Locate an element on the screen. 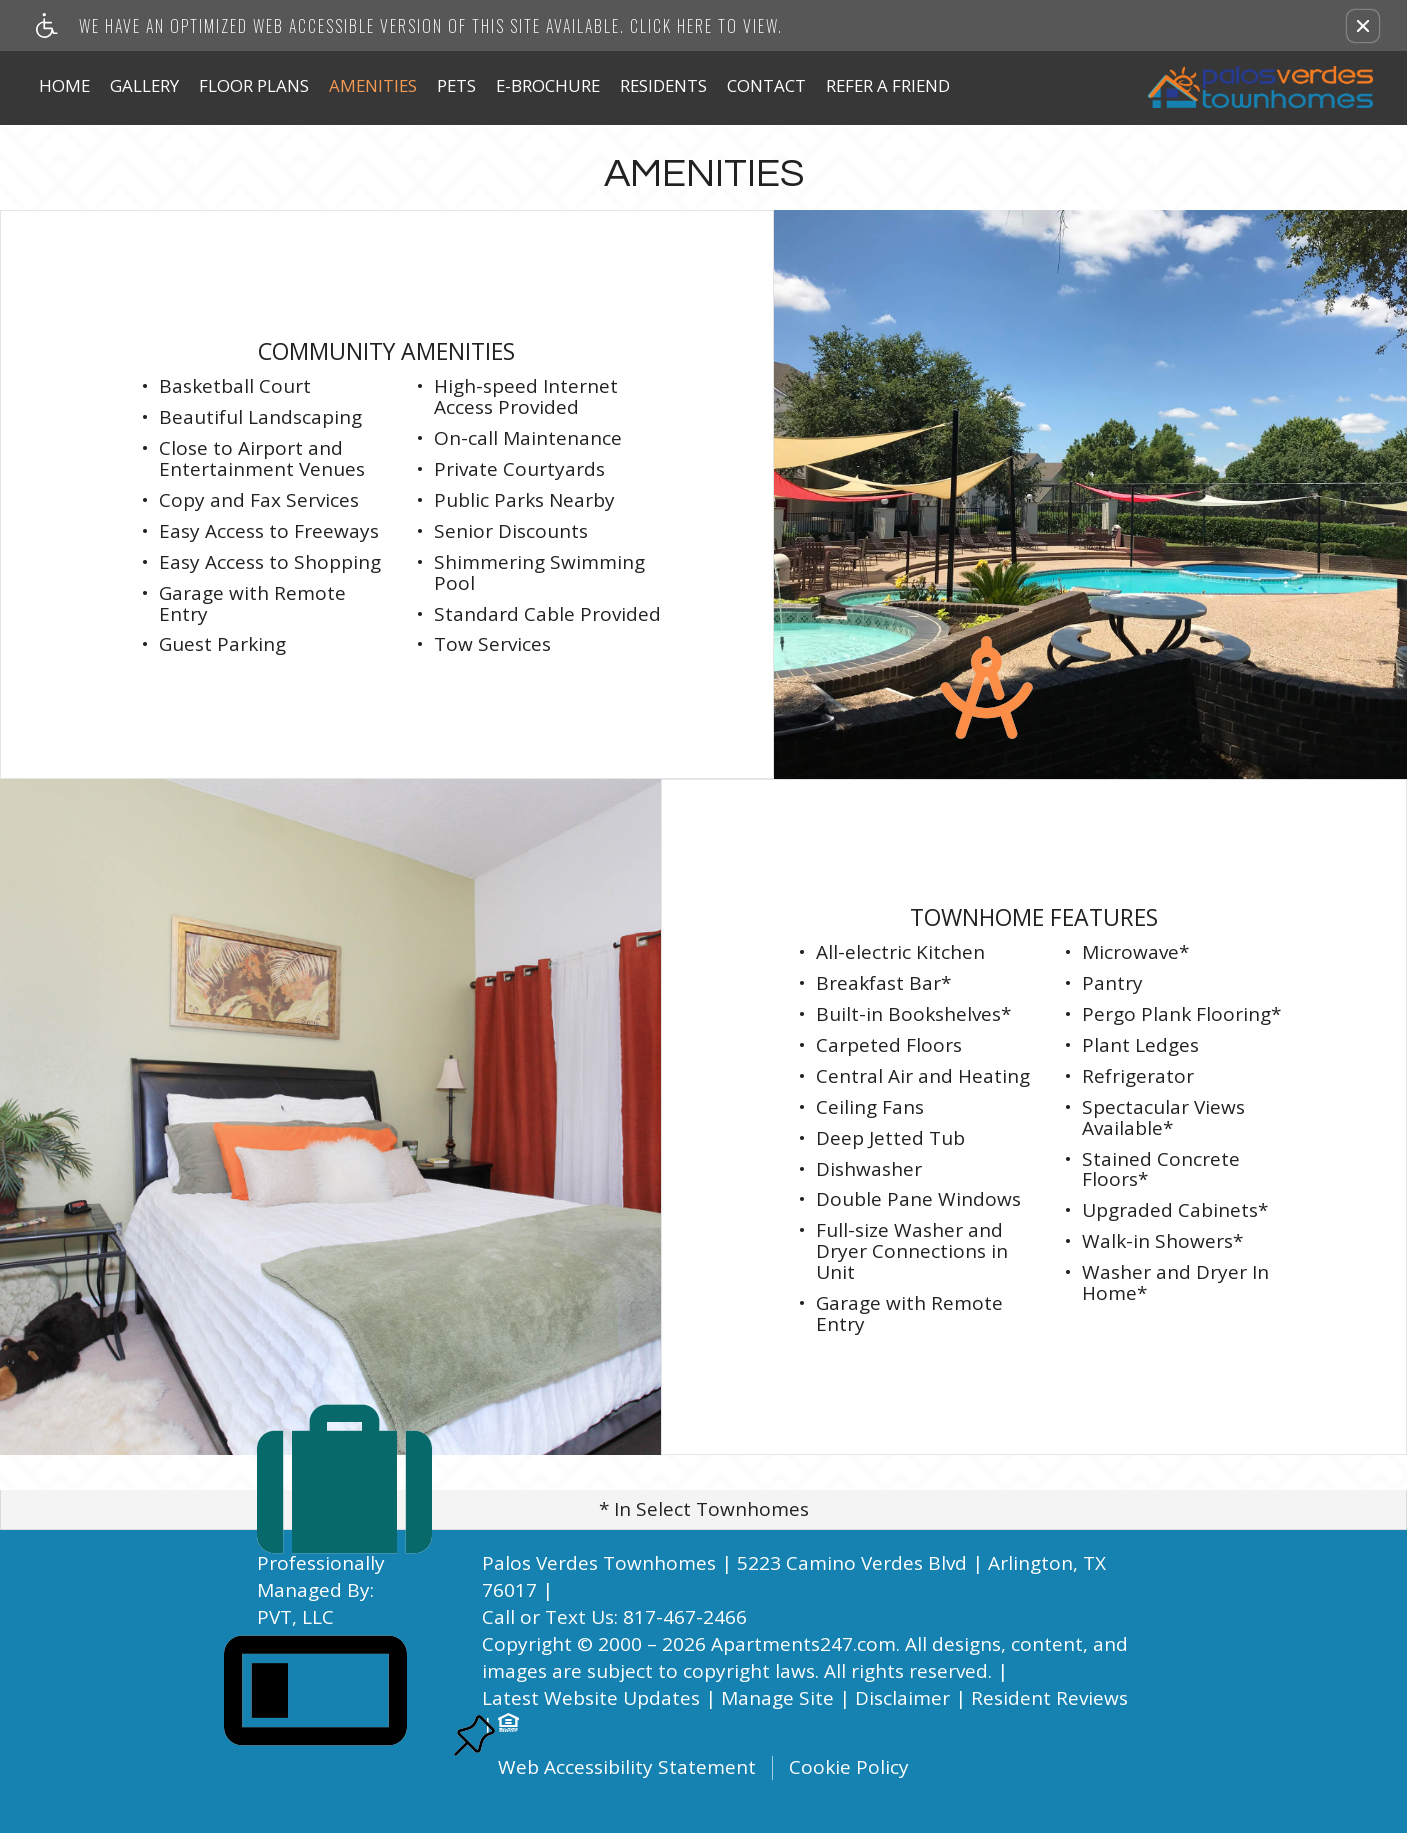  access travel or trip planning features is located at coordinates (344, 1474).